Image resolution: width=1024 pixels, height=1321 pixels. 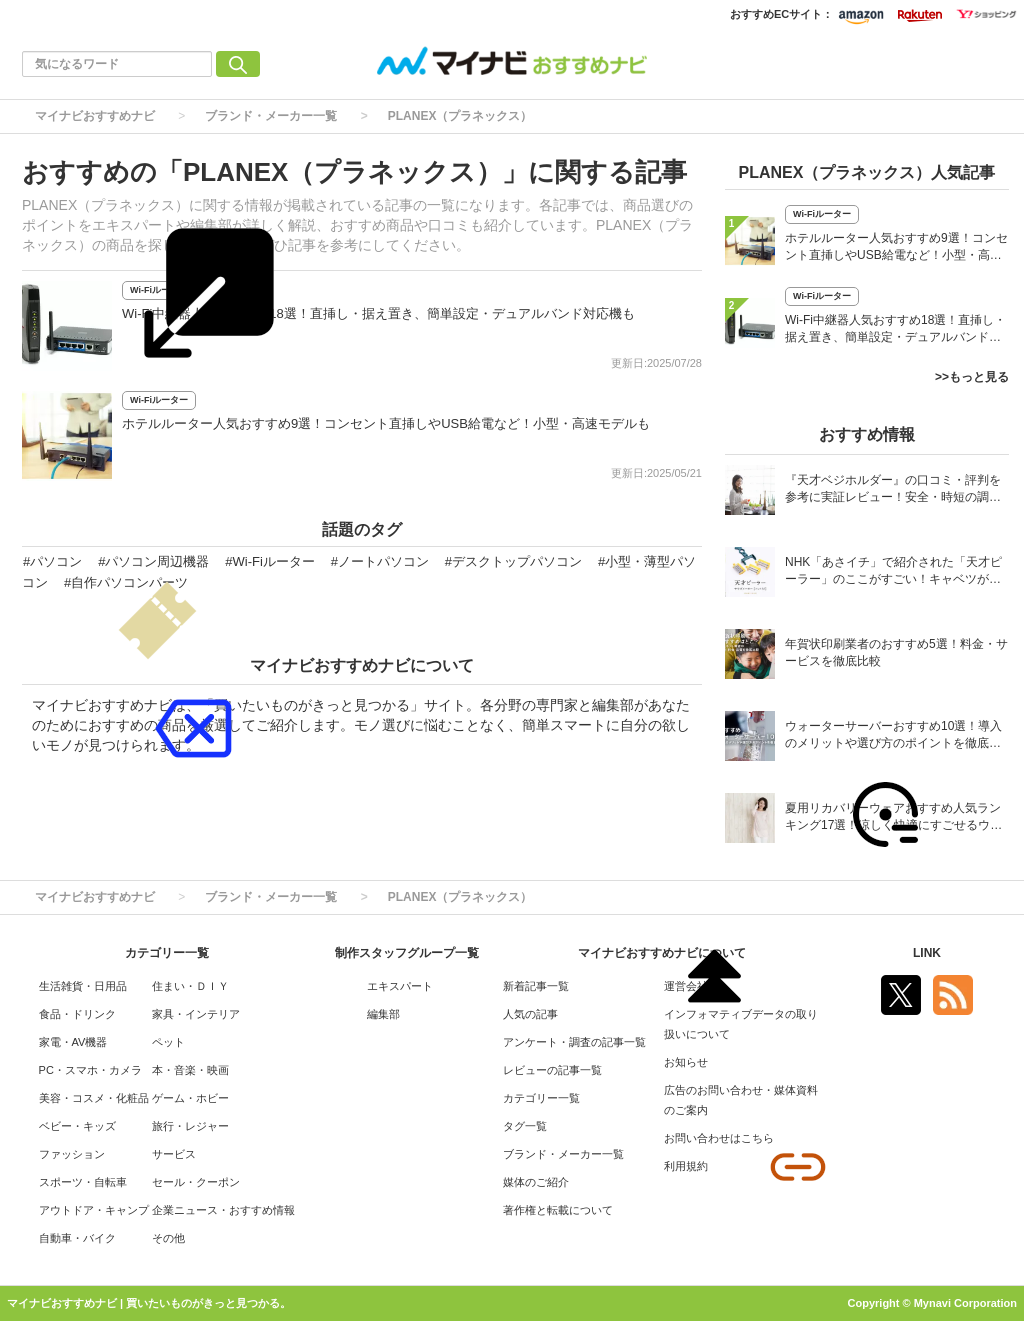 What do you see at coordinates (798, 1167) in the screenshot?
I see `copy or share a link` at bounding box center [798, 1167].